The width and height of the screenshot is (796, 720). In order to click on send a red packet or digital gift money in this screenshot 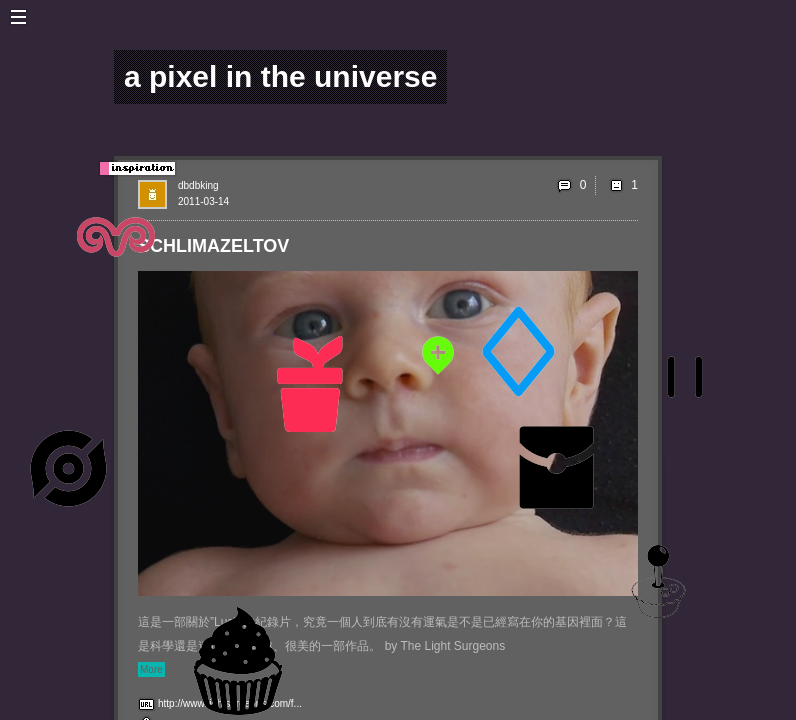, I will do `click(556, 467)`.